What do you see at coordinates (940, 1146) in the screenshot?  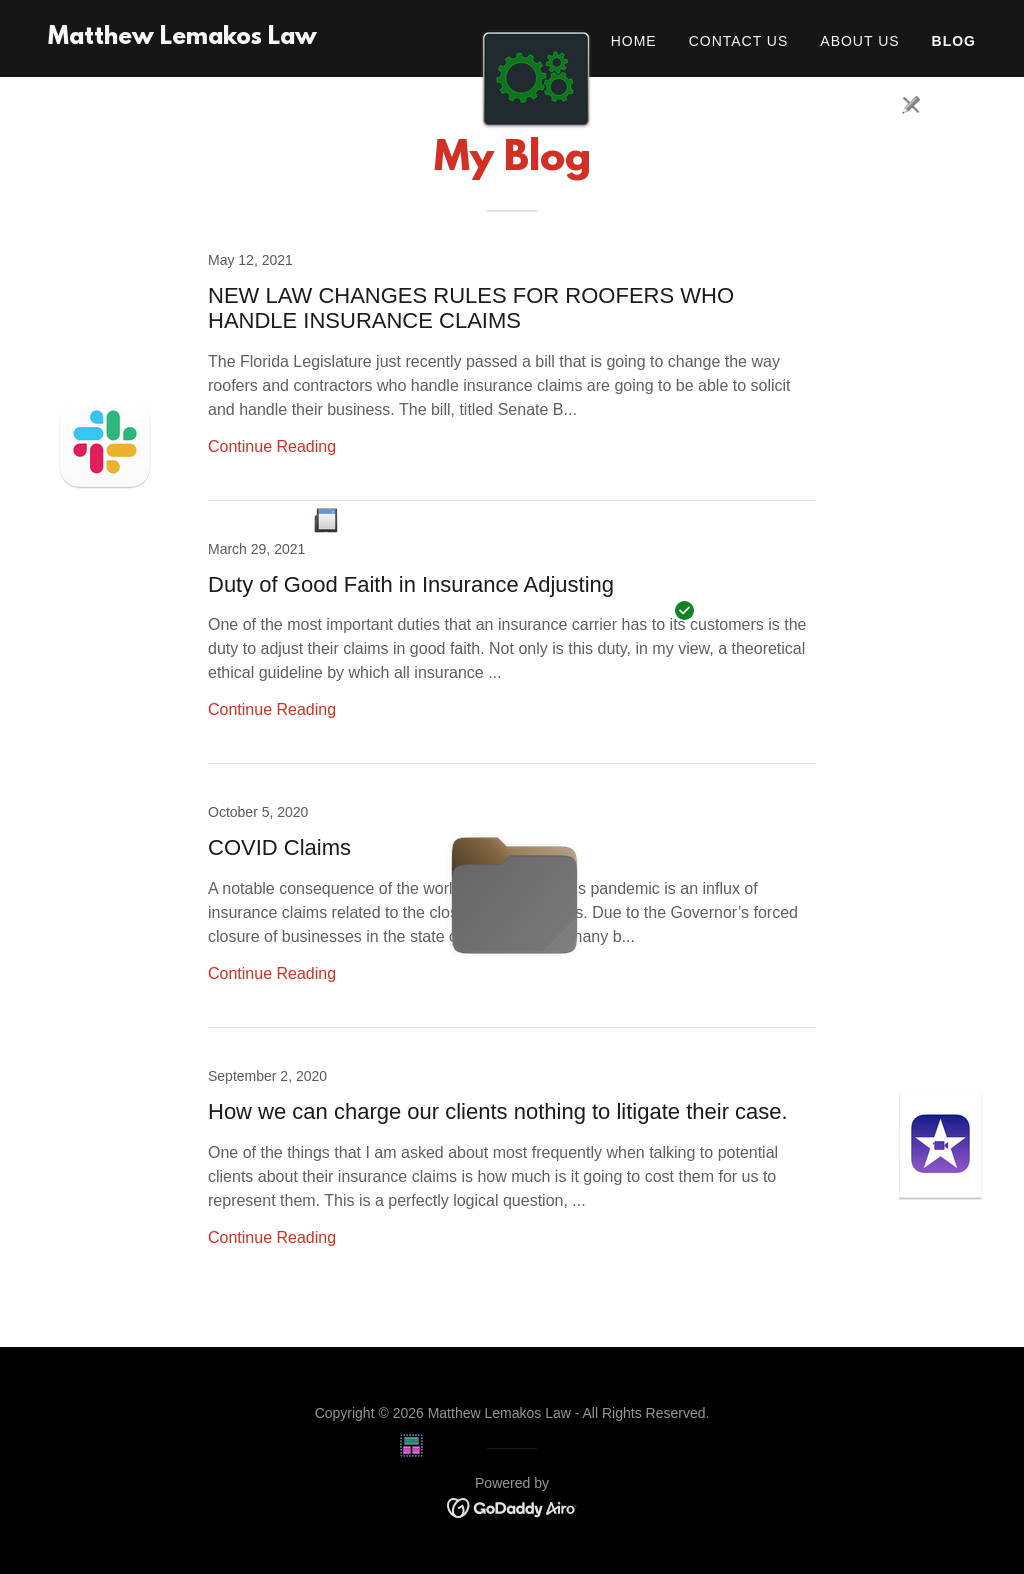 I see `open a mobile video project in iMovie` at bounding box center [940, 1146].